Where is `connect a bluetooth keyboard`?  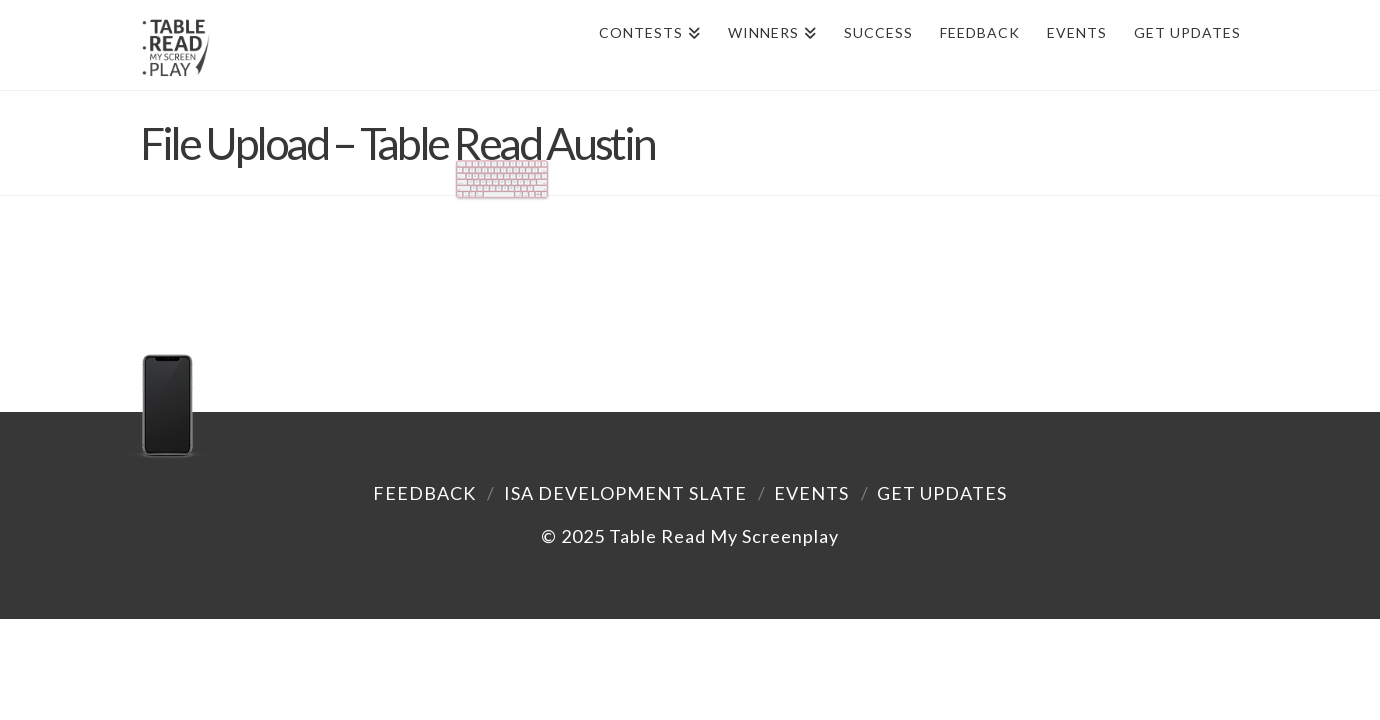
connect a bluetooth keyboard is located at coordinates (502, 179).